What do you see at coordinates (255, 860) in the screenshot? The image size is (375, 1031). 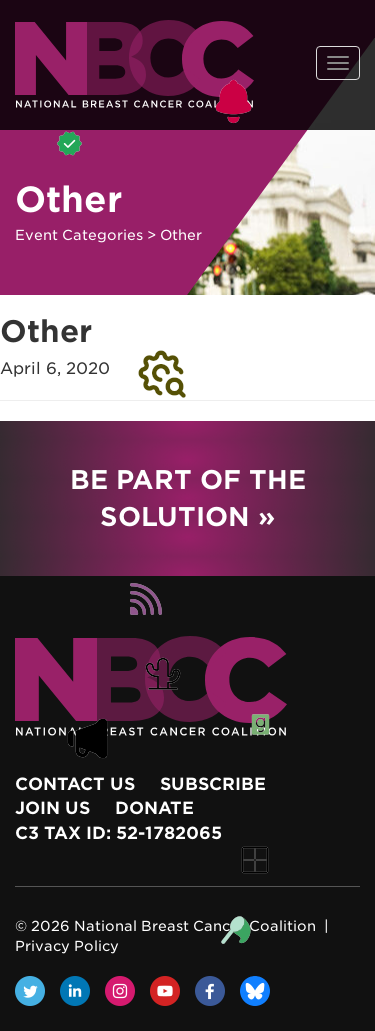 I see `switch to grid view` at bounding box center [255, 860].